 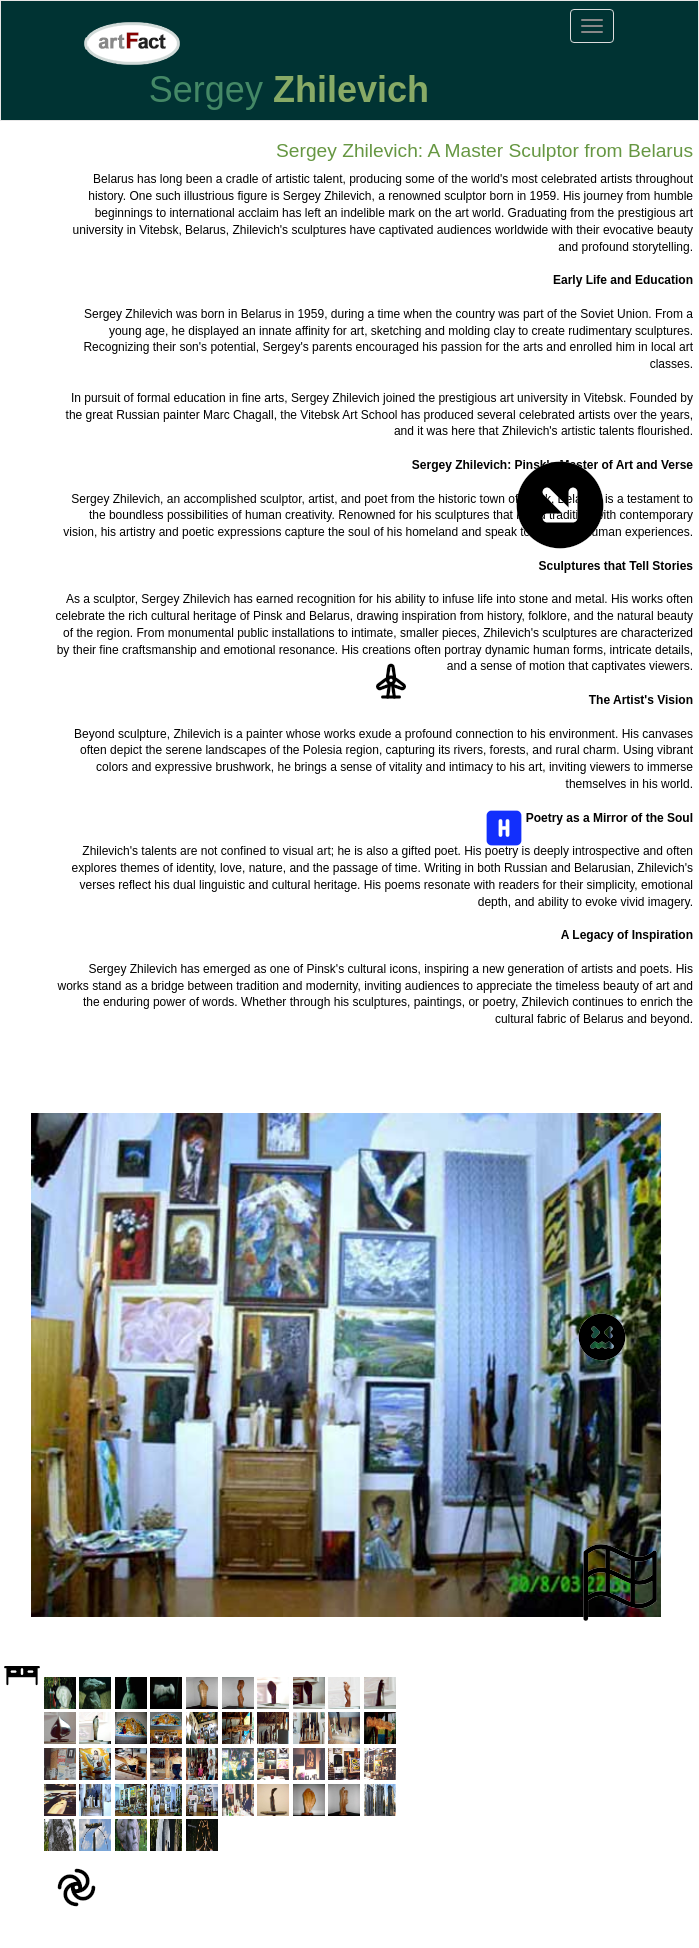 I want to click on access workspace or desk settings, so click(x=22, y=1675).